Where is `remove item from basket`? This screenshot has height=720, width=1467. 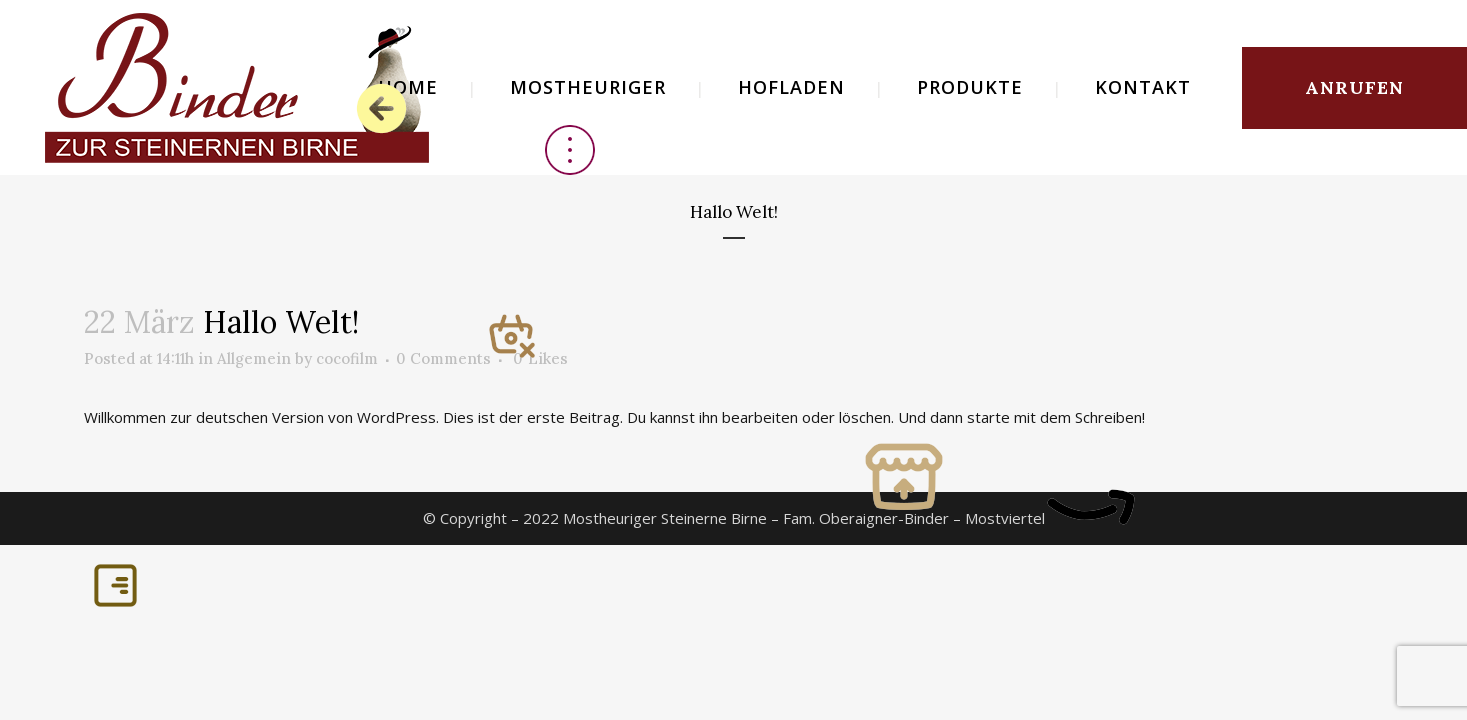
remove item from basket is located at coordinates (511, 334).